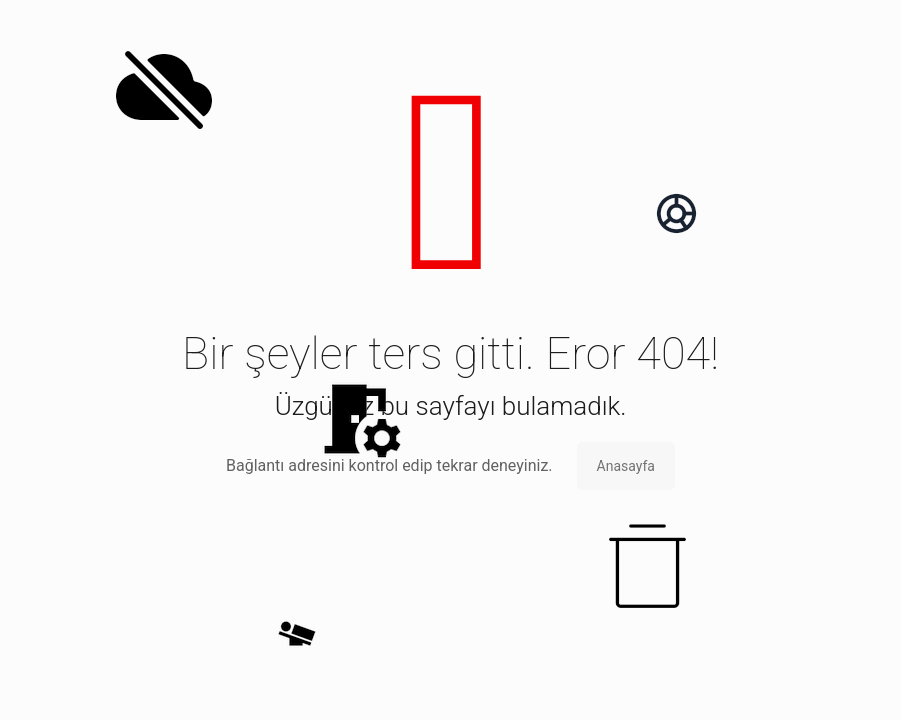 Image resolution: width=901 pixels, height=720 pixels. Describe the element at coordinates (647, 569) in the screenshot. I see `delete selected item` at that location.